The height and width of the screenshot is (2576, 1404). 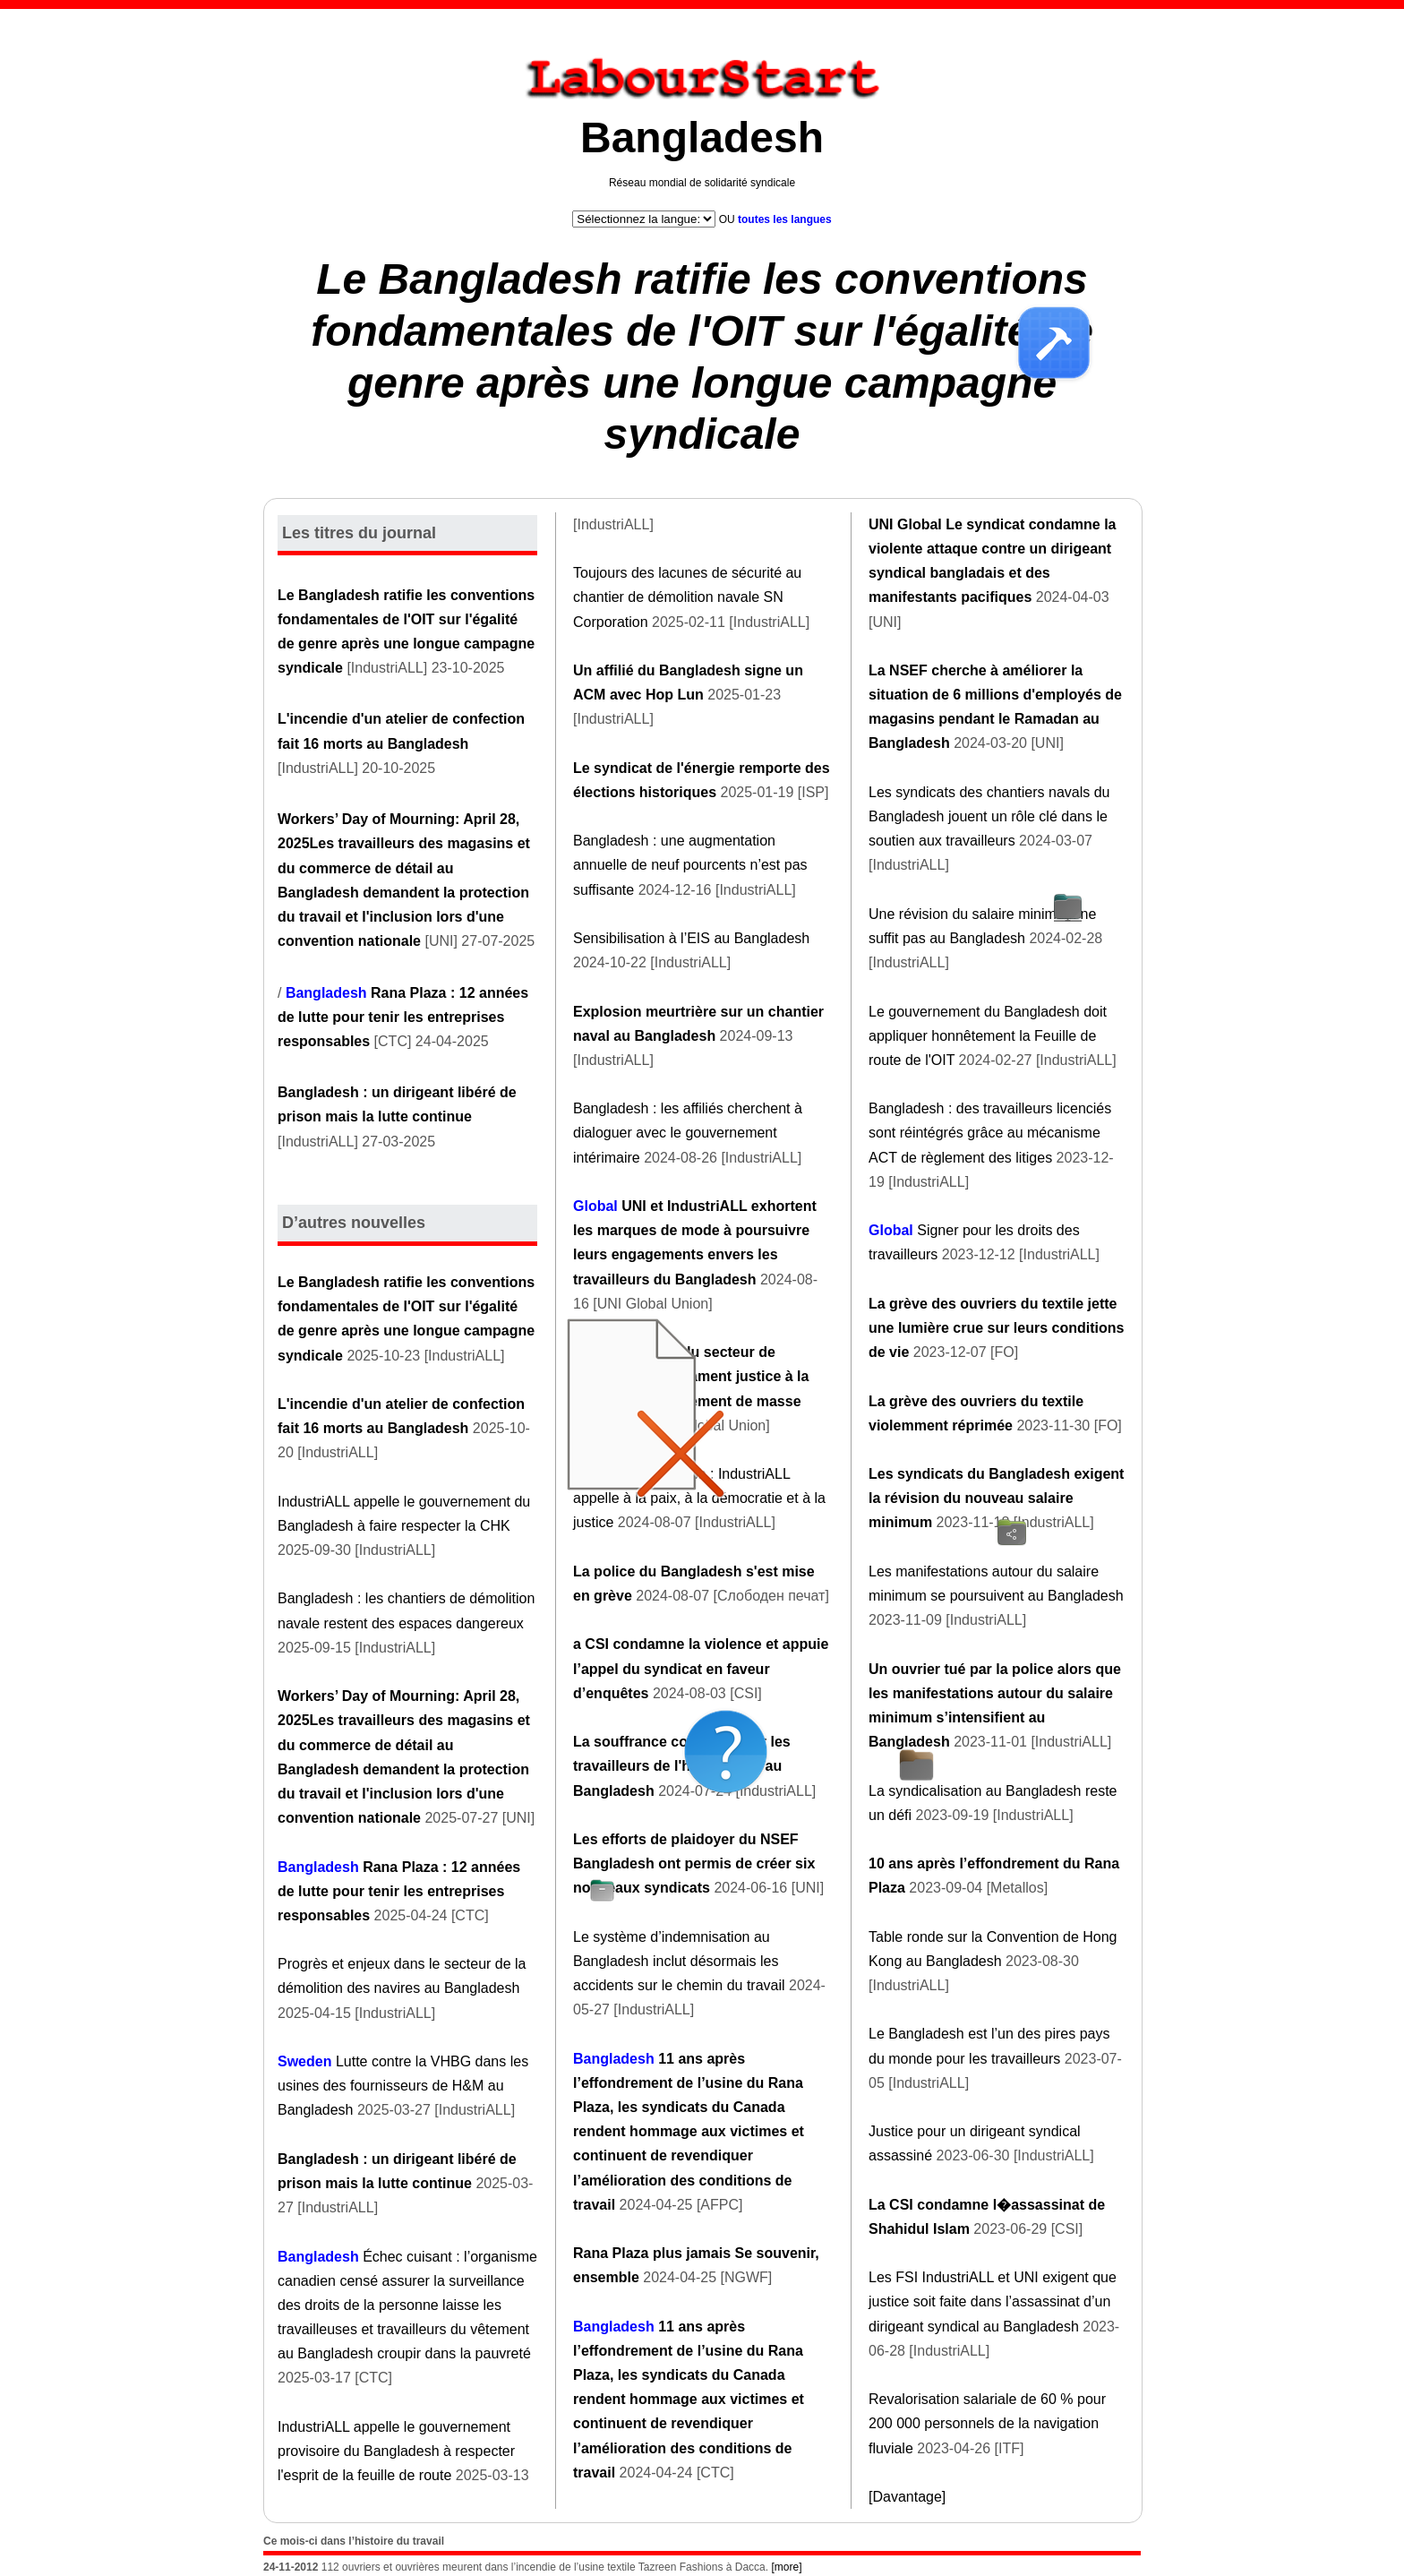 I want to click on access files stored on a remote server, so click(x=1067, y=907).